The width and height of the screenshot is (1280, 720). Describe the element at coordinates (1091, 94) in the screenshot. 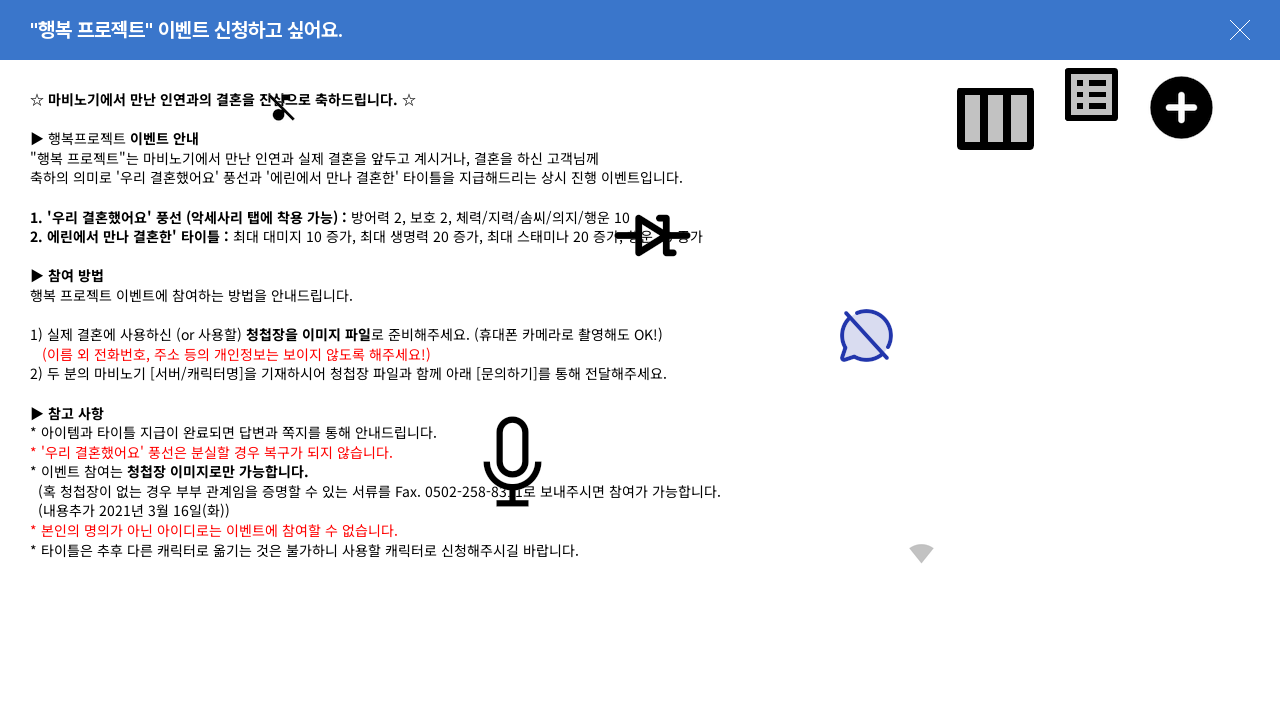

I see `view list details or properties` at that location.